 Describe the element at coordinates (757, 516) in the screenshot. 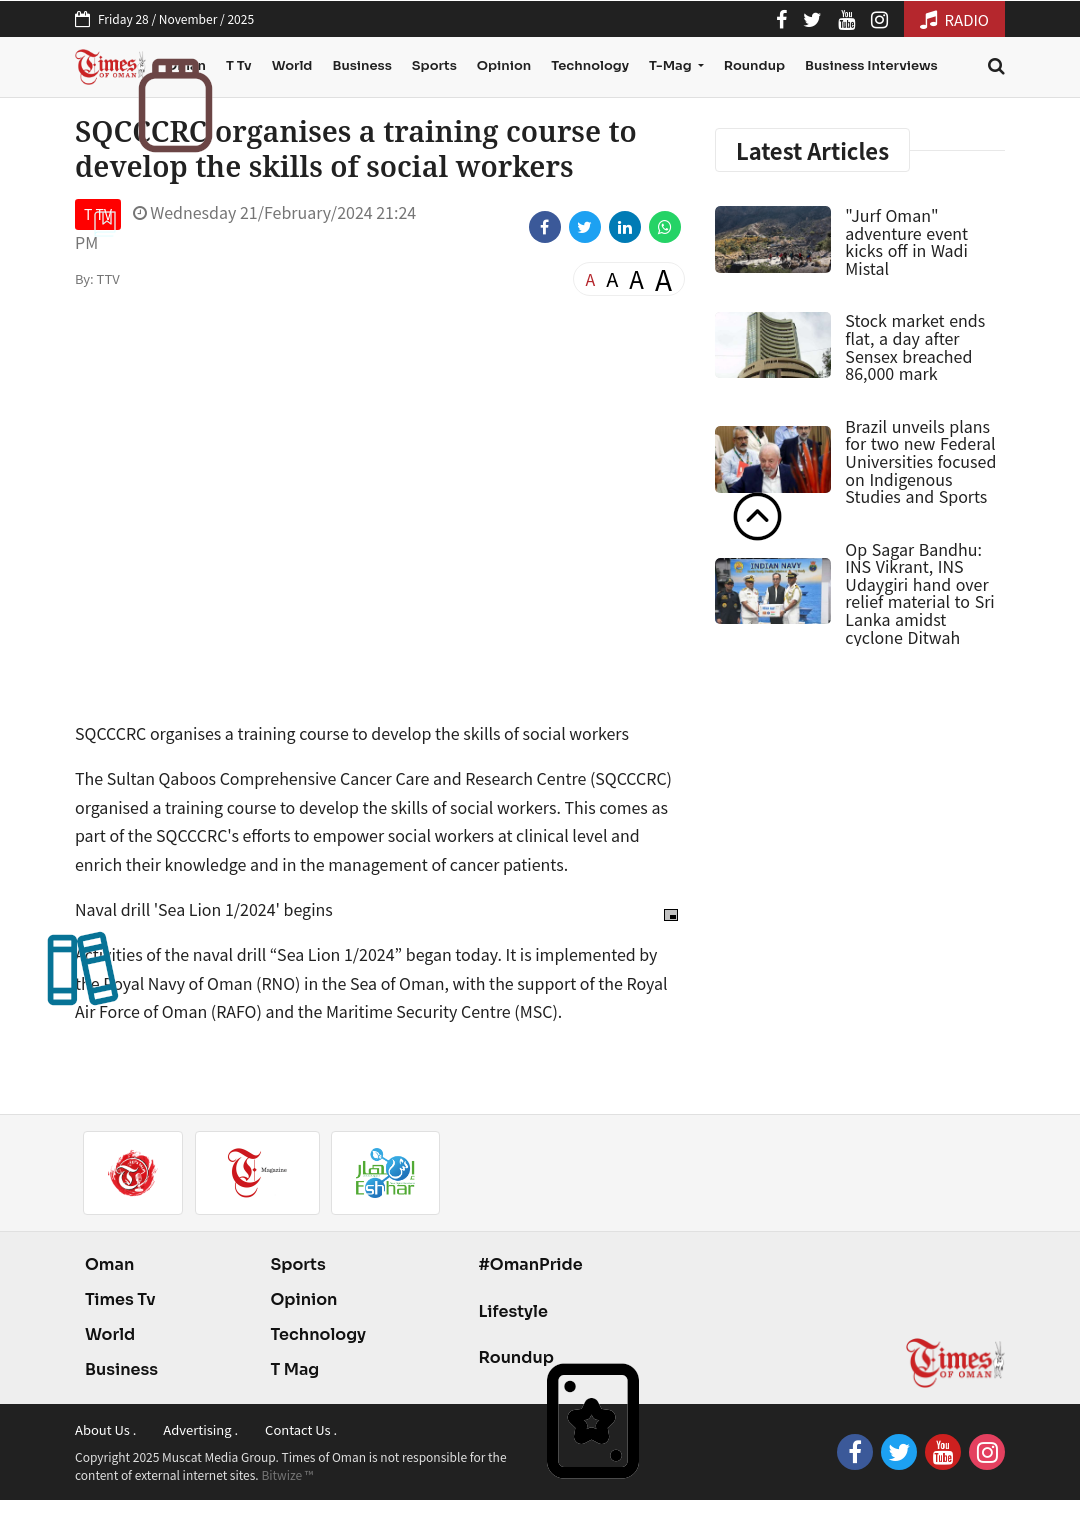

I see `scroll to top of page` at that location.